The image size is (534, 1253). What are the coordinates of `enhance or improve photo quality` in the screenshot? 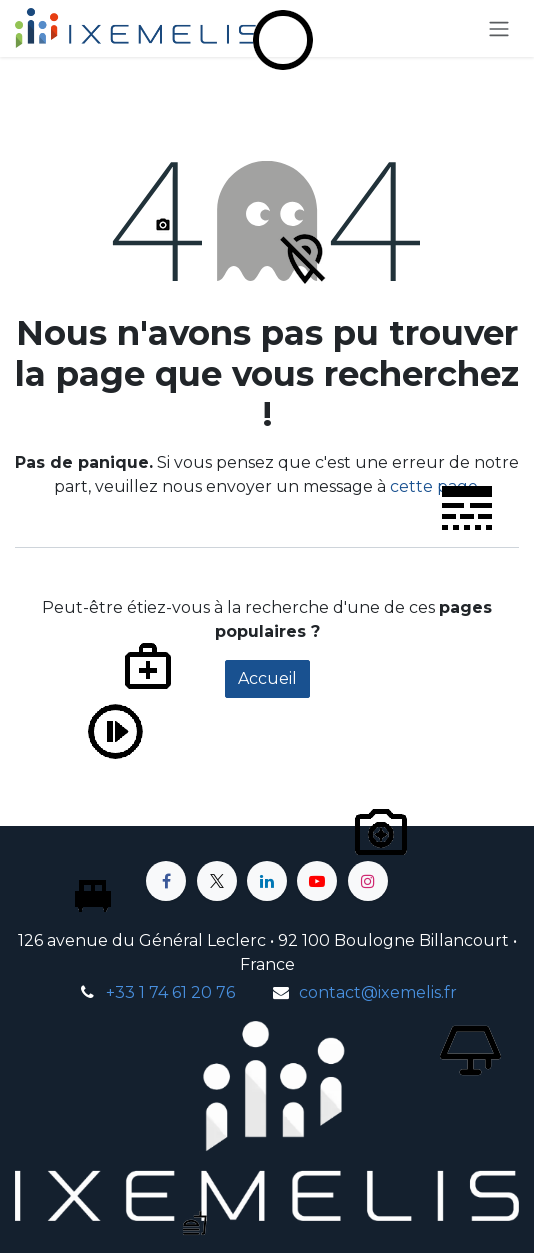 It's located at (381, 832).